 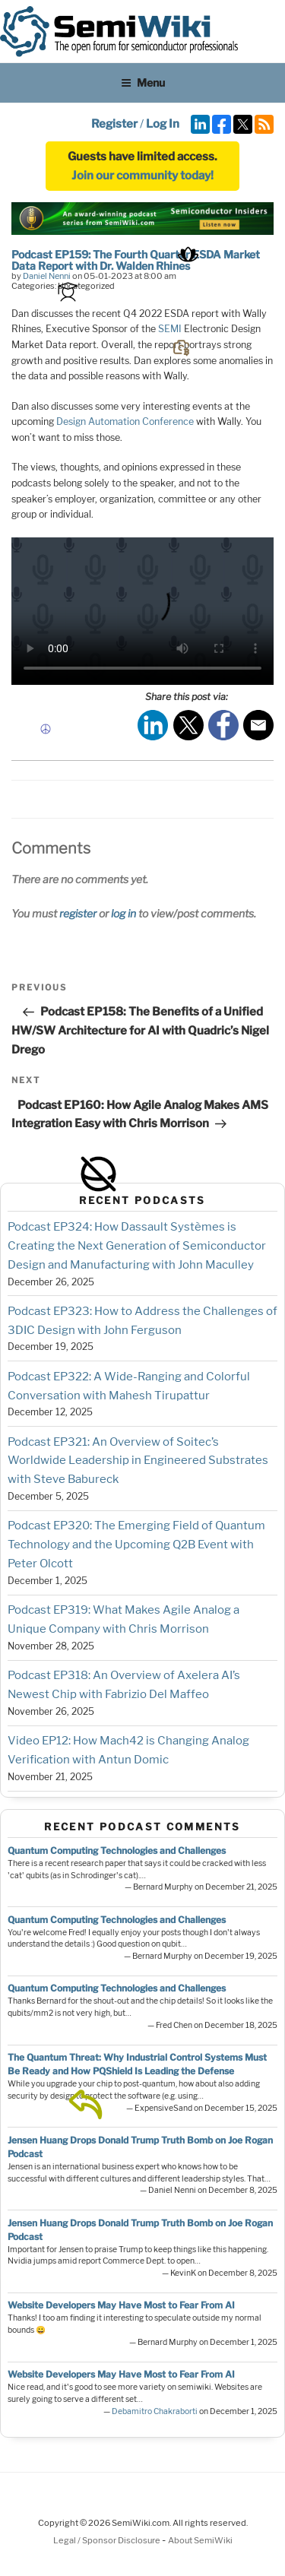 I want to click on access meditation or mindfulness features, so click(x=188, y=255).